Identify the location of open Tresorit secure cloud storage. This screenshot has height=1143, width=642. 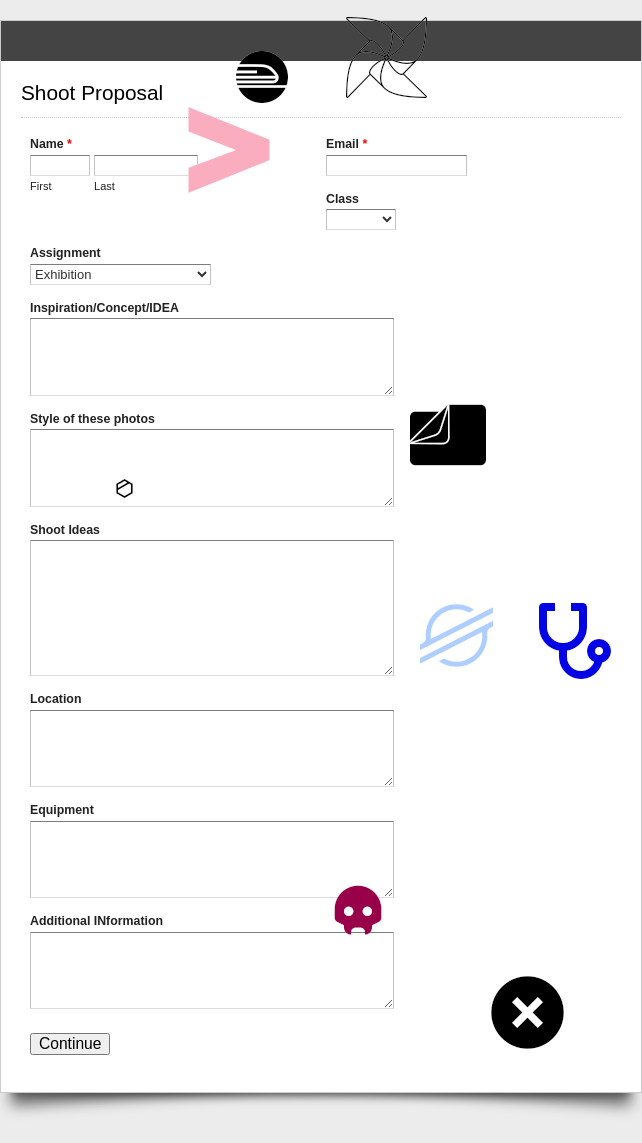
(124, 488).